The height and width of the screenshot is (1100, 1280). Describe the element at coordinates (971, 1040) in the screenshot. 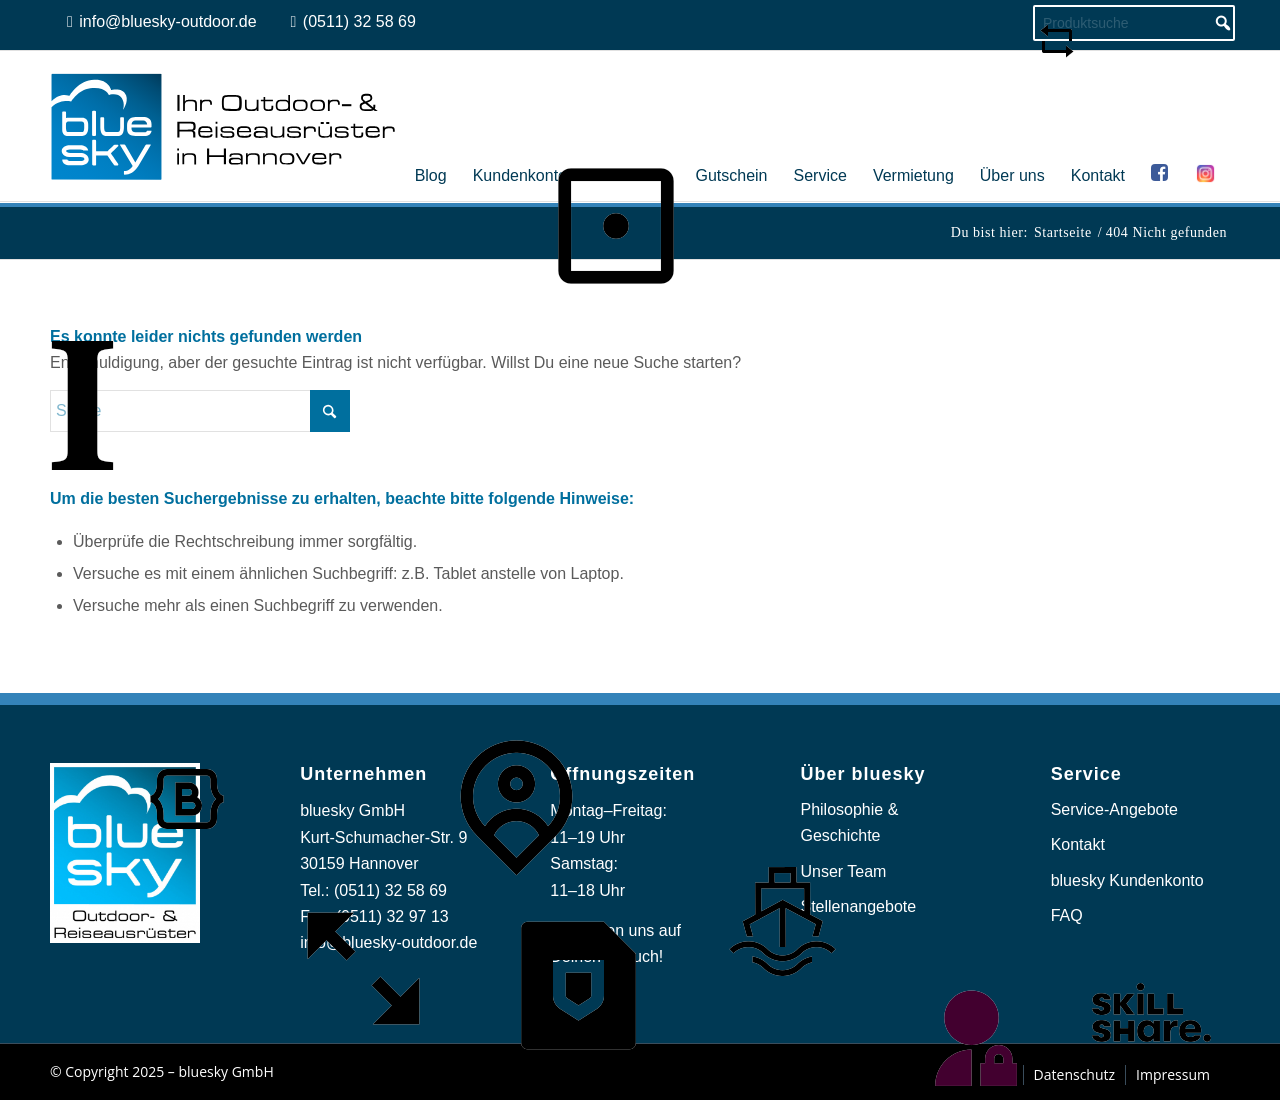

I see `access admin or administrator settings` at that location.